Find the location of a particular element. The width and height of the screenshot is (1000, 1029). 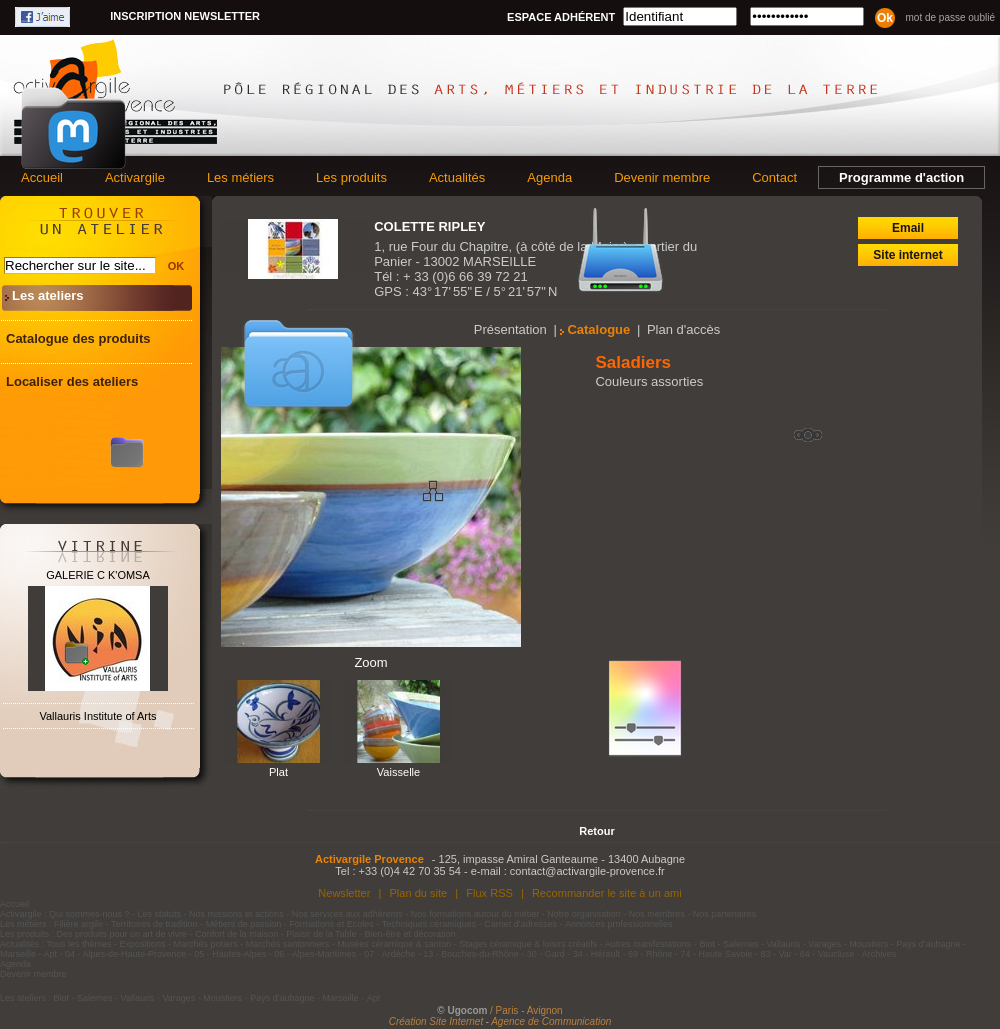

folder containing mastodon-related files is located at coordinates (73, 131).